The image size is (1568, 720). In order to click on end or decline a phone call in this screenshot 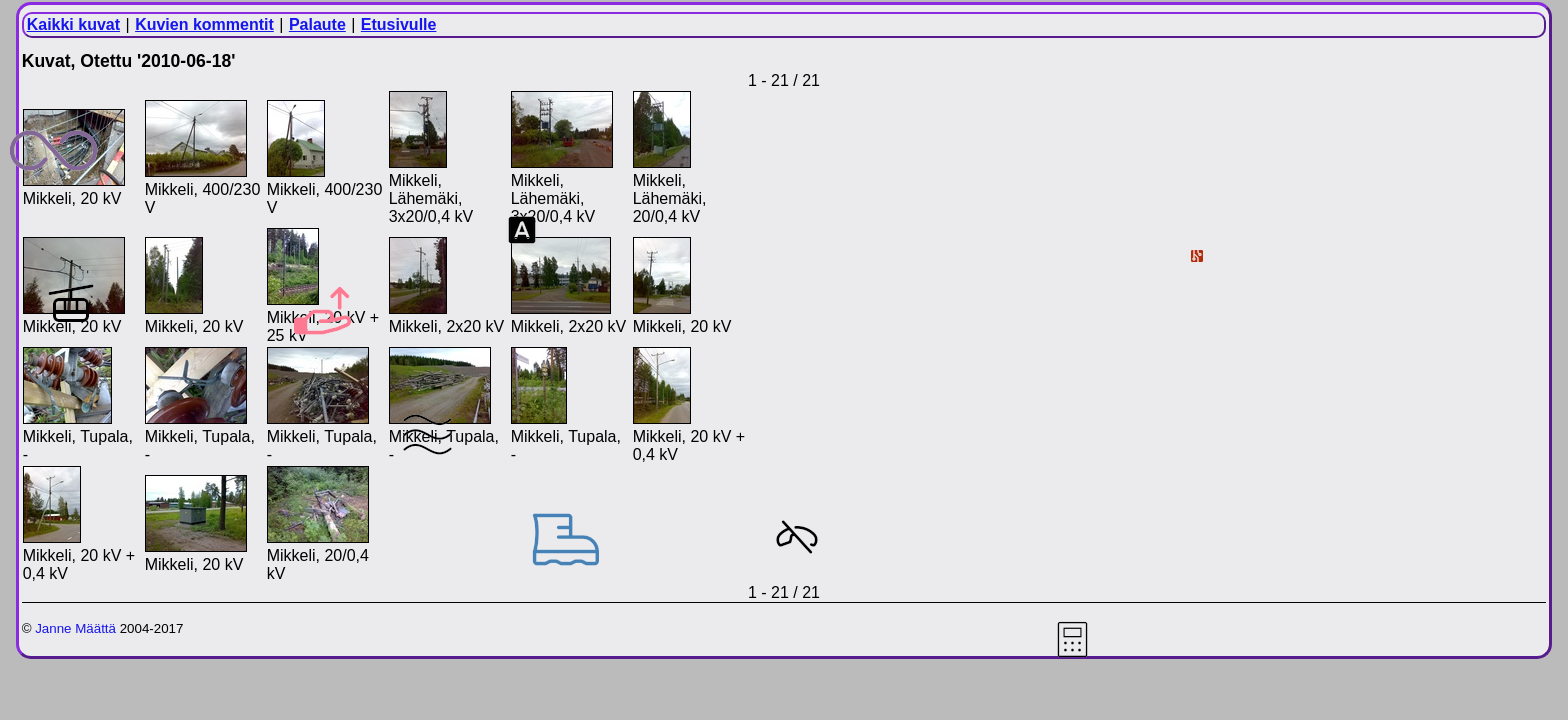, I will do `click(797, 537)`.